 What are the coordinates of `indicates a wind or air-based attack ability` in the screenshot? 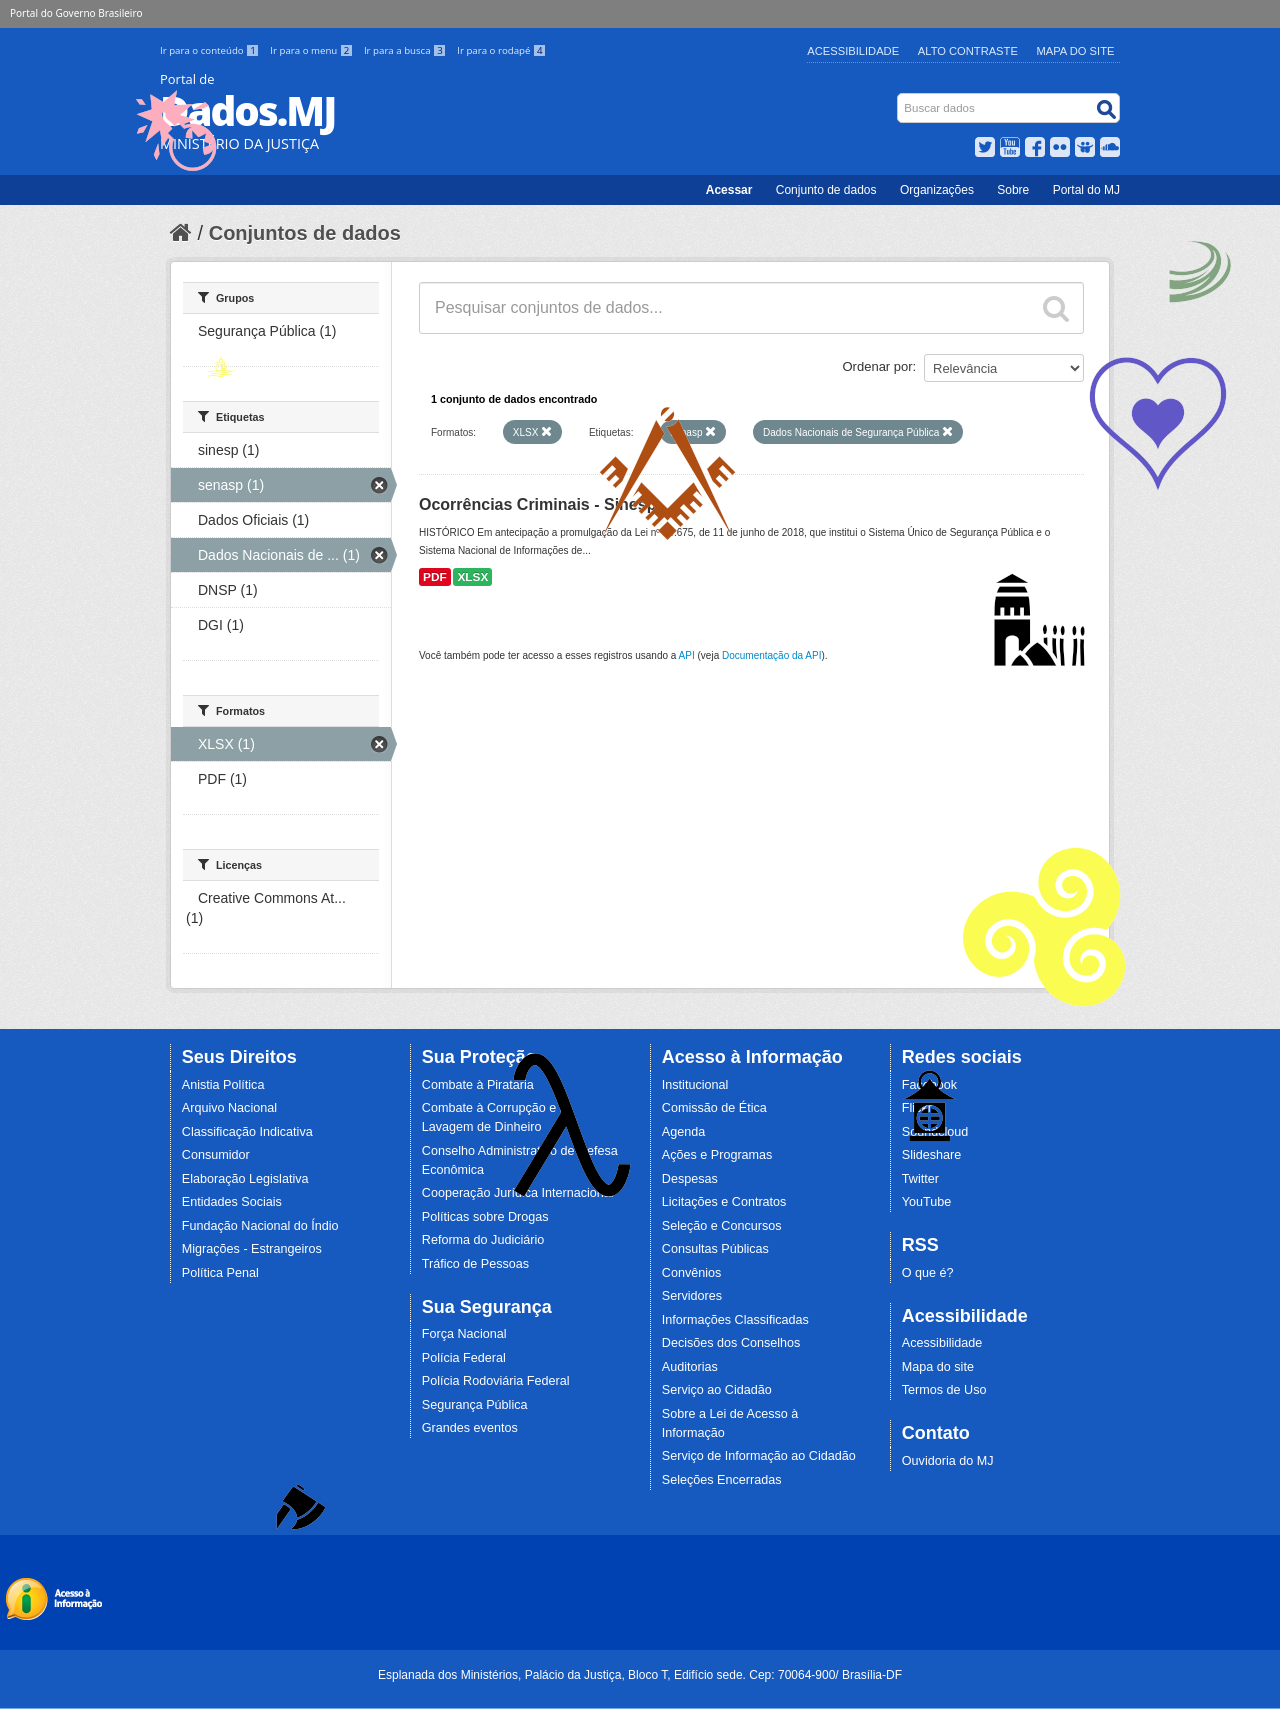 It's located at (1200, 272).